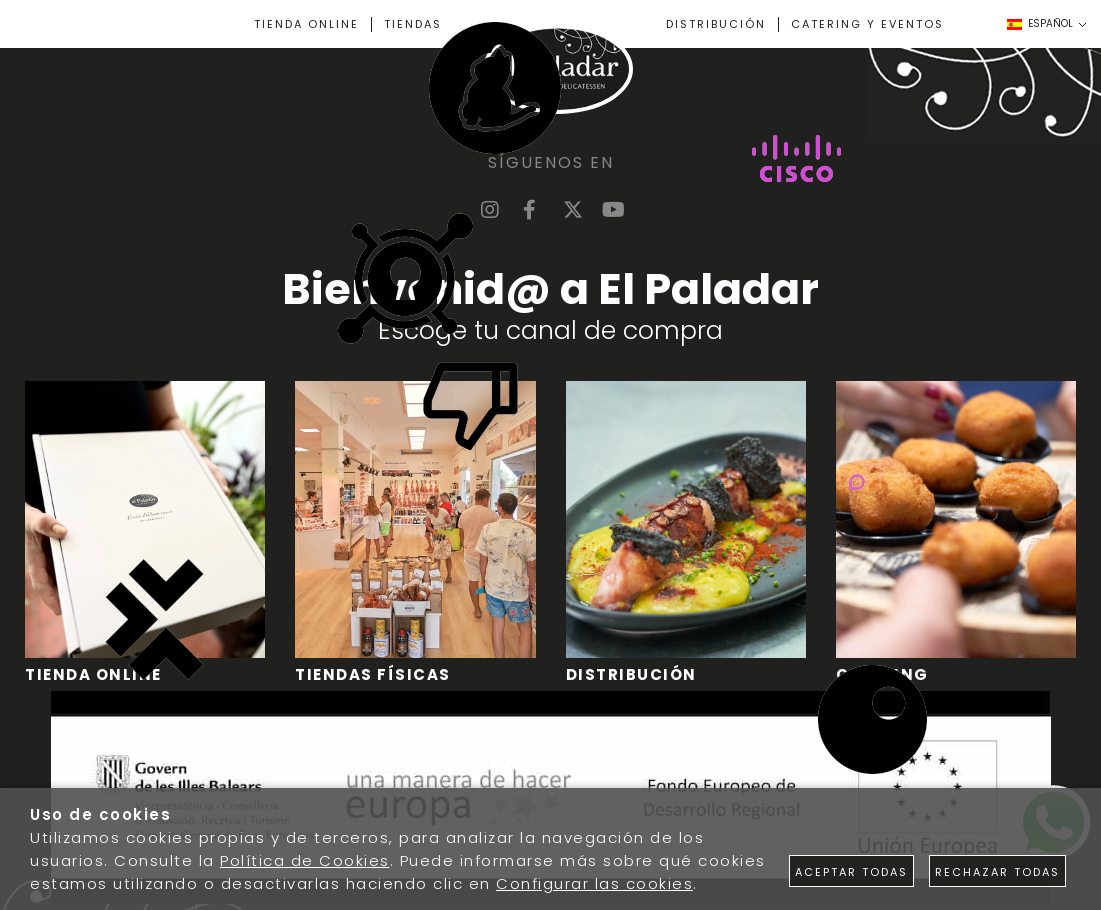 This screenshot has height=910, width=1101. Describe the element at coordinates (495, 88) in the screenshot. I see `yarn package manager logo` at that location.